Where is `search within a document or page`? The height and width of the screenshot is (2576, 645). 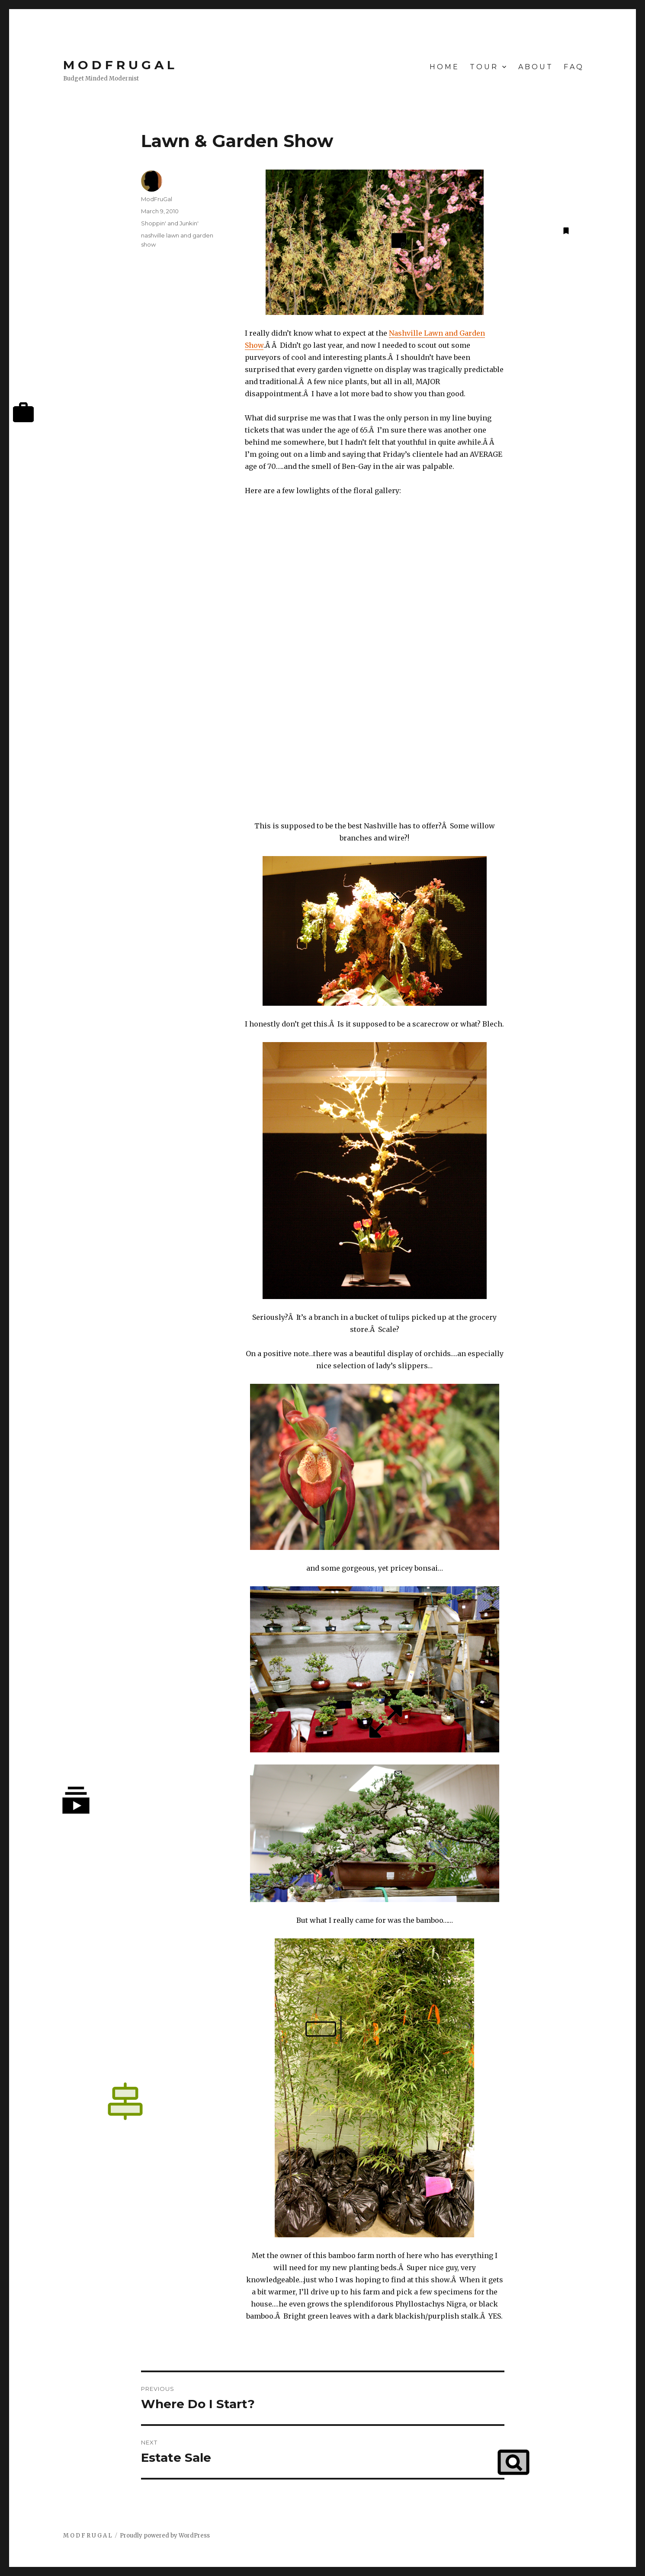
search within a document or page is located at coordinates (513, 2462).